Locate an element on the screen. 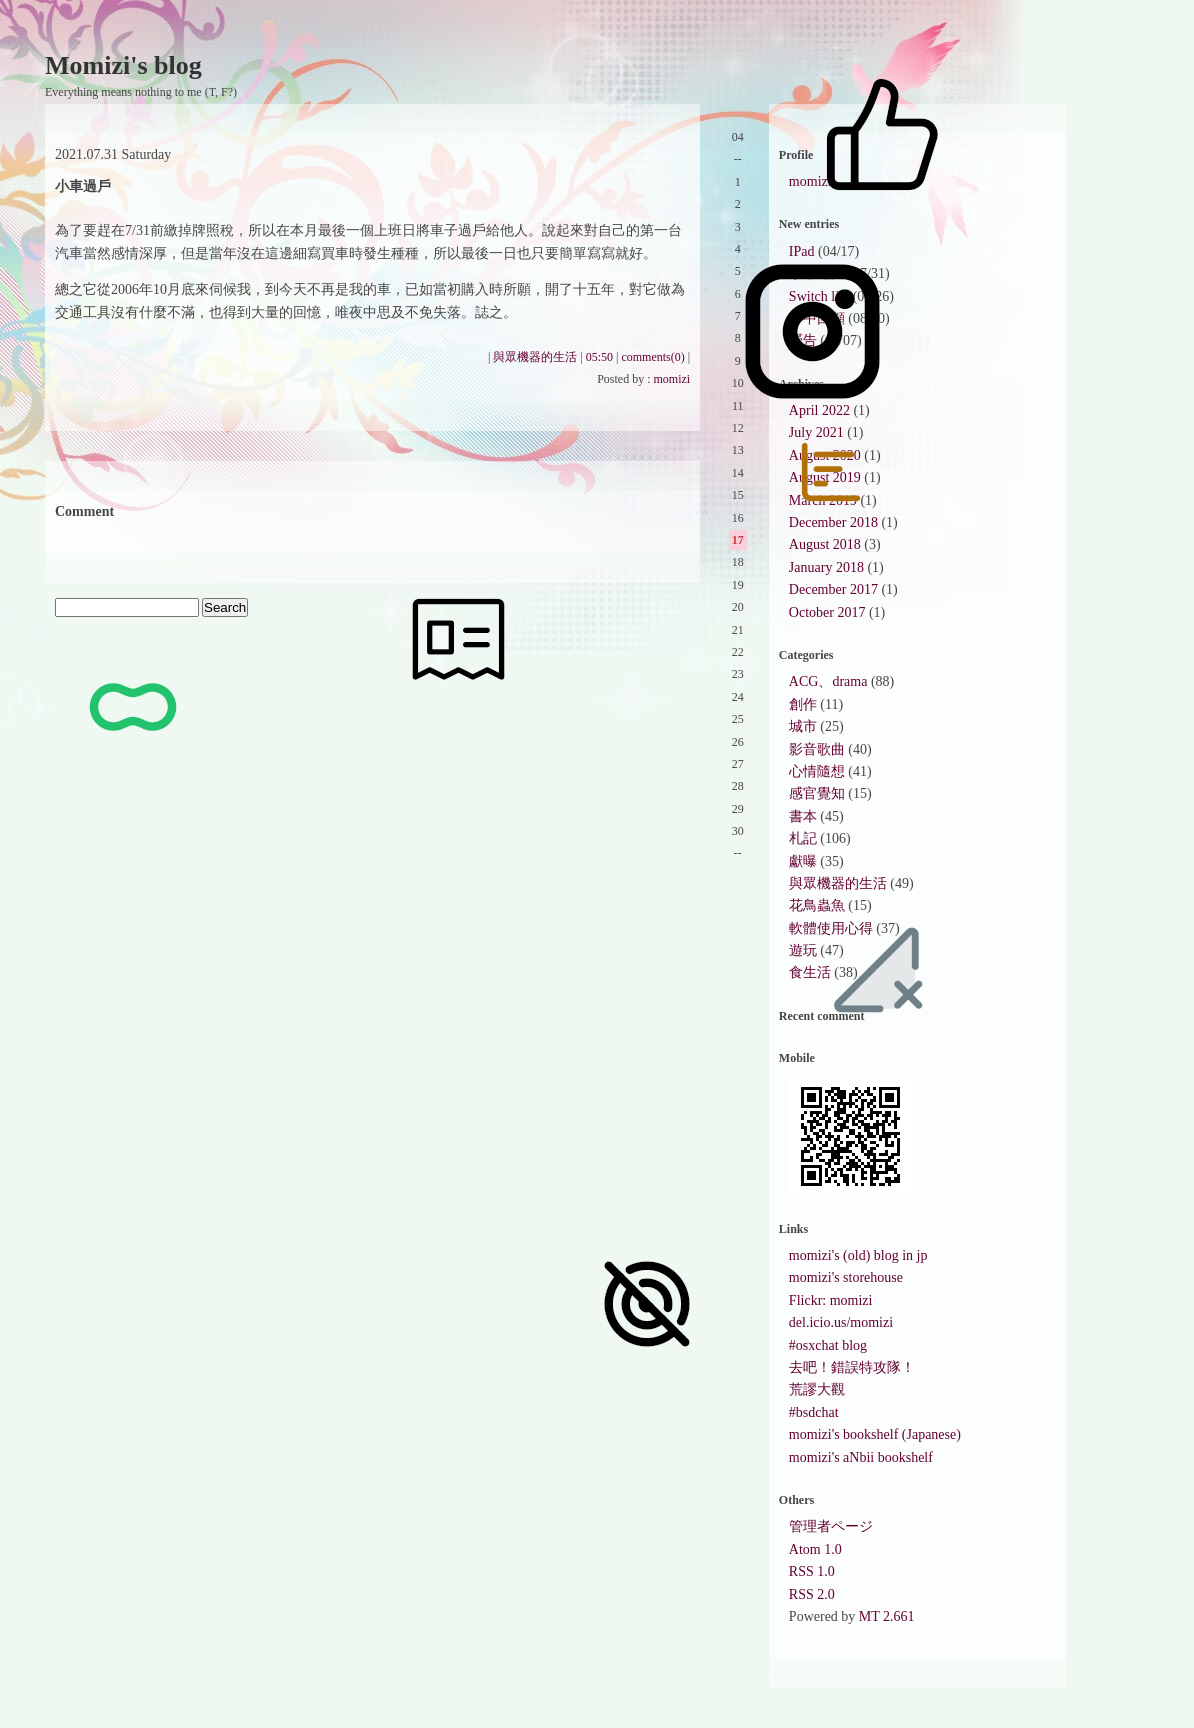 The height and width of the screenshot is (1728, 1194). no cellular signal available is located at coordinates (883, 973).